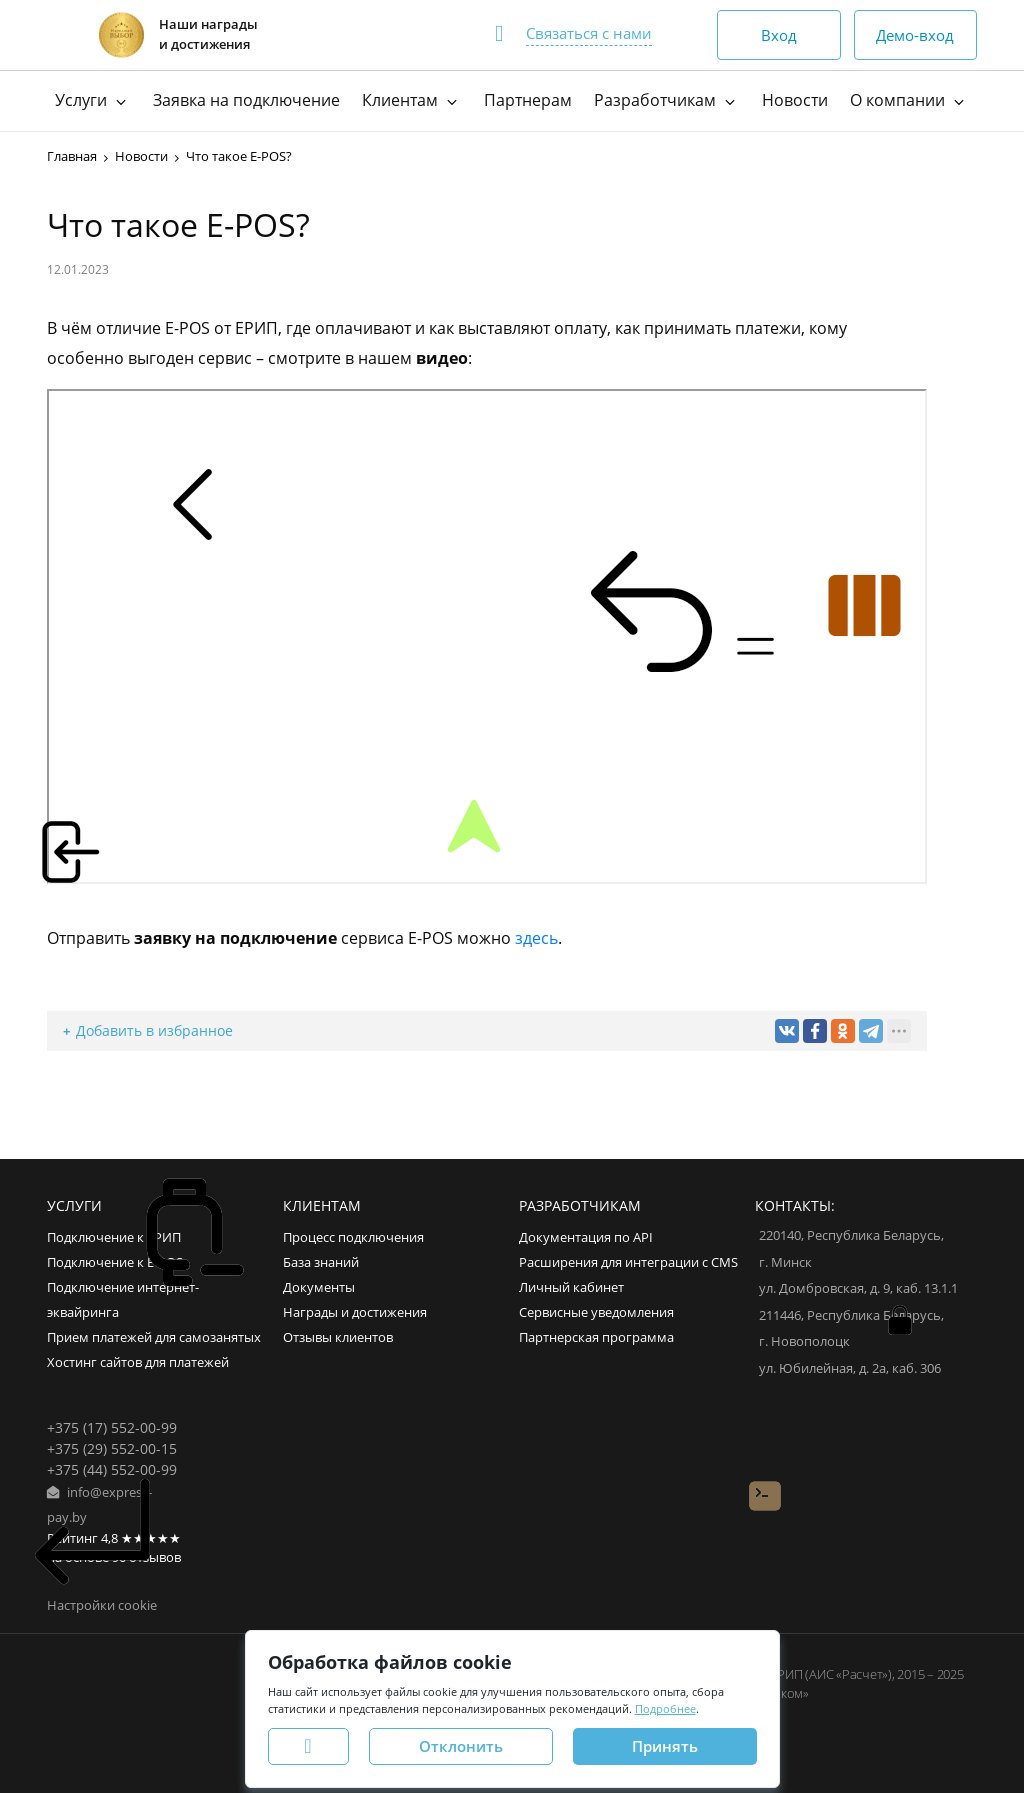 The image size is (1024, 1793). I want to click on indicates a locked or secured item, so click(900, 1320).